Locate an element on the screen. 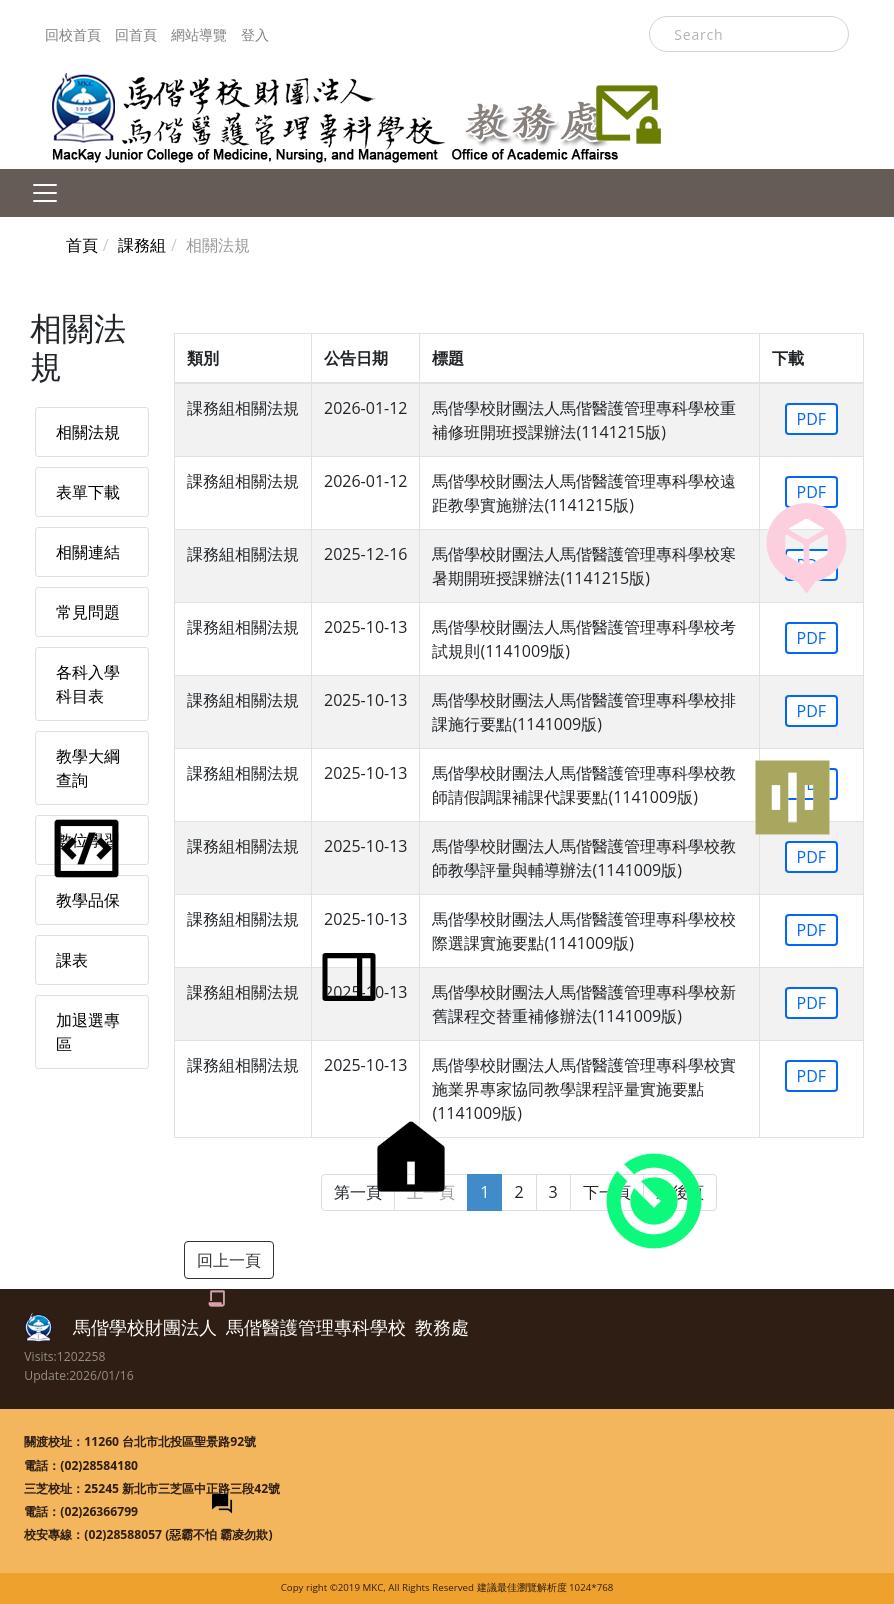 This screenshot has width=894, height=1604. switch to right sidebar layout is located at coordinates (349, 977).